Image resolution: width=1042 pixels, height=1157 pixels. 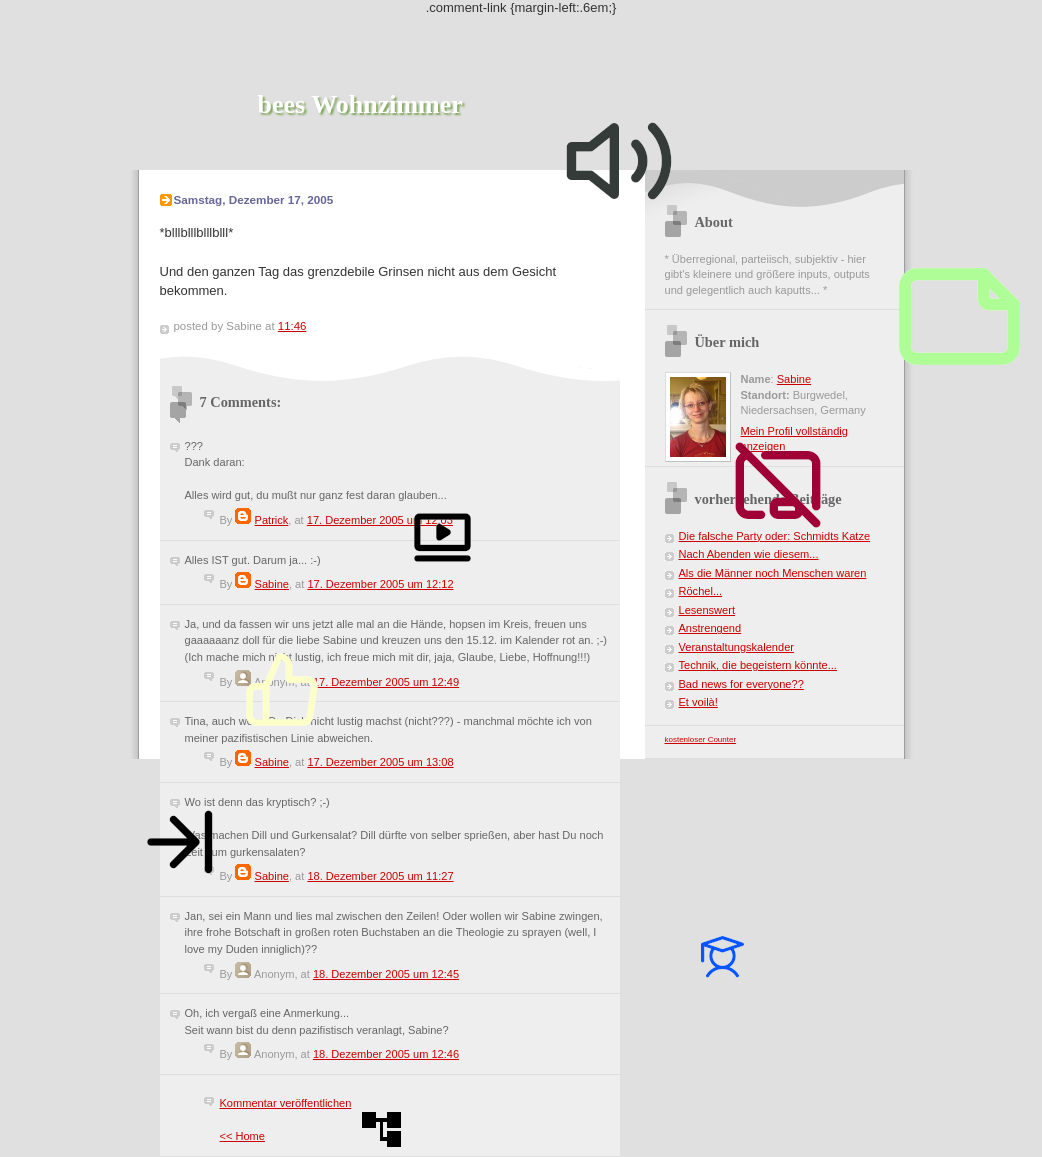 I want to click on navigate to the next item or page, so click(x=181, y=842).